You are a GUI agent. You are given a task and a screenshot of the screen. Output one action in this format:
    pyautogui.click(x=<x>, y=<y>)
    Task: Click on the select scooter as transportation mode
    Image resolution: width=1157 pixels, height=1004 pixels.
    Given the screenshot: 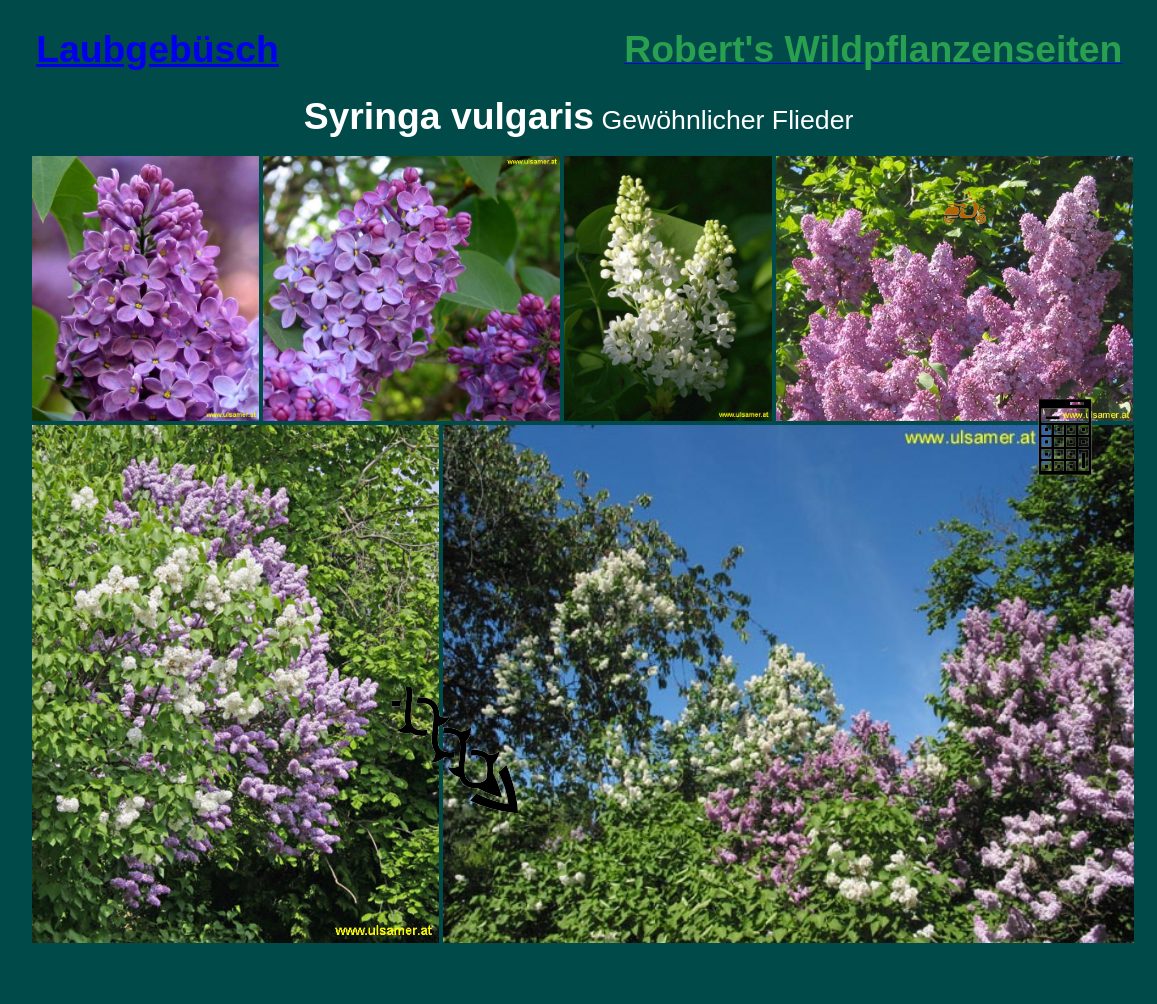 What is the action you would take?
    pyautogui.click(x=965, y=207)
    